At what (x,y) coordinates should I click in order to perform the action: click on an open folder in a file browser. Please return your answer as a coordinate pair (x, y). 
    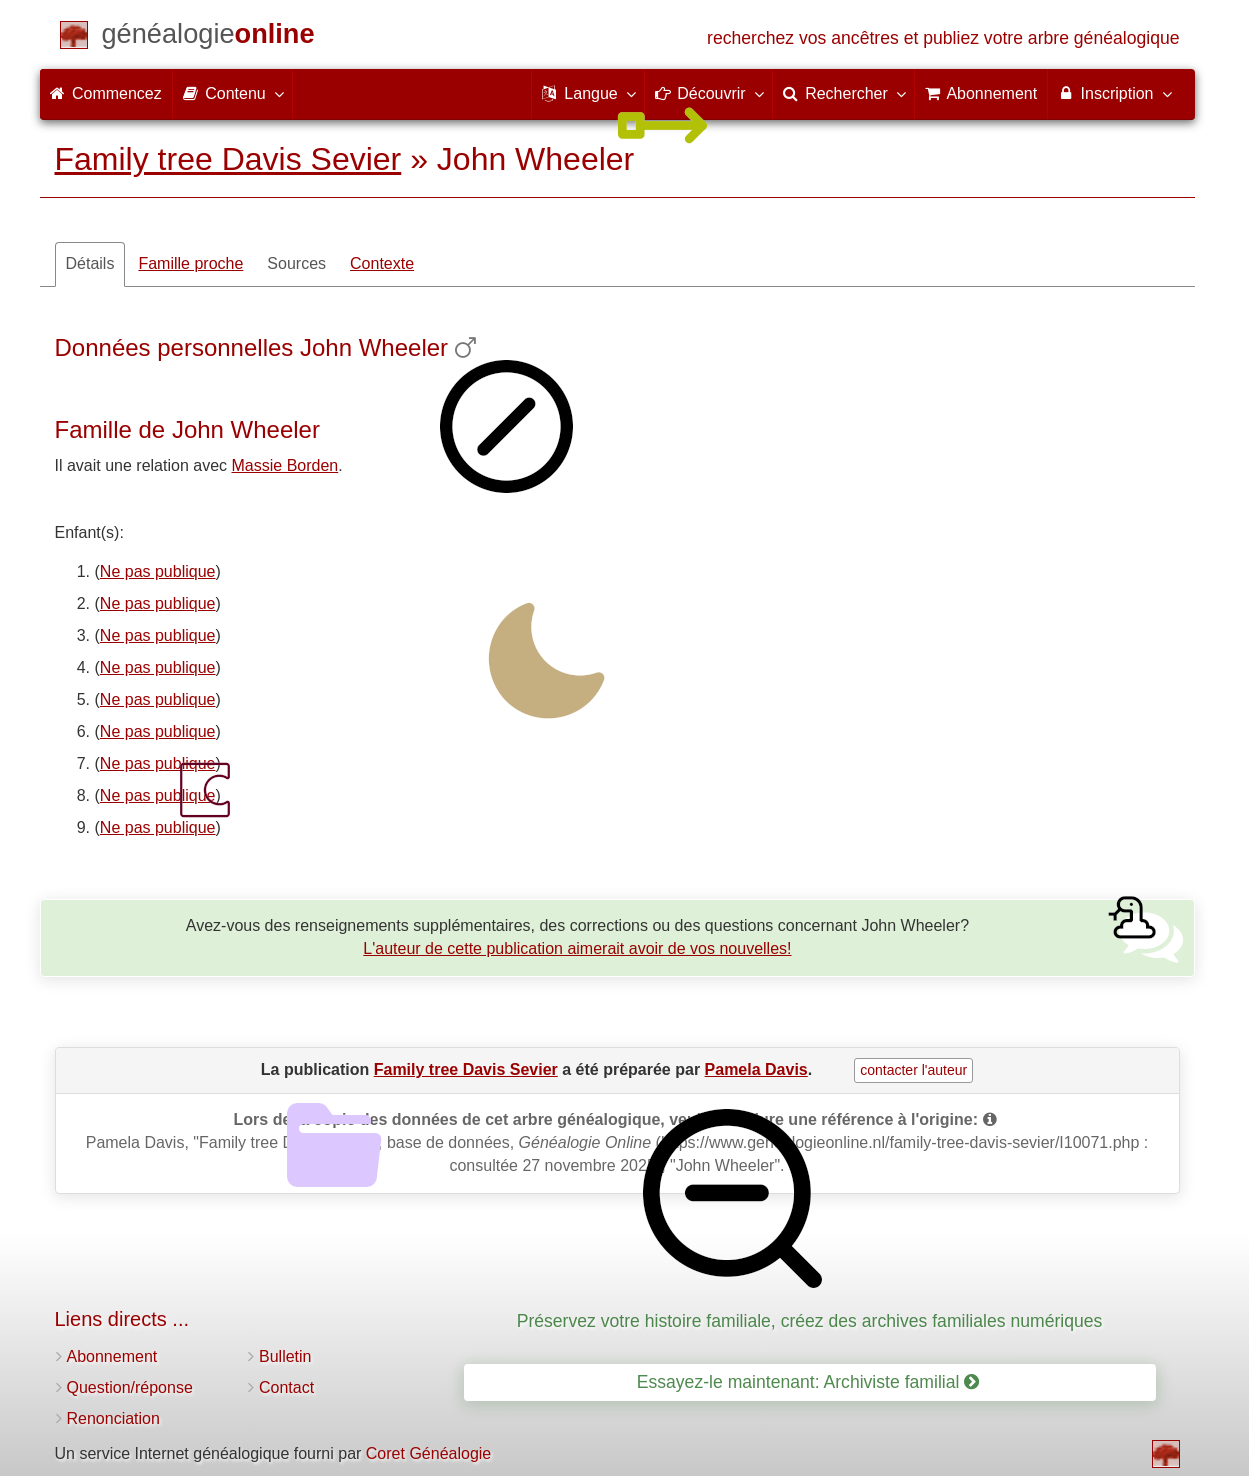
    Looking at the image, I should click on (335, 1145).